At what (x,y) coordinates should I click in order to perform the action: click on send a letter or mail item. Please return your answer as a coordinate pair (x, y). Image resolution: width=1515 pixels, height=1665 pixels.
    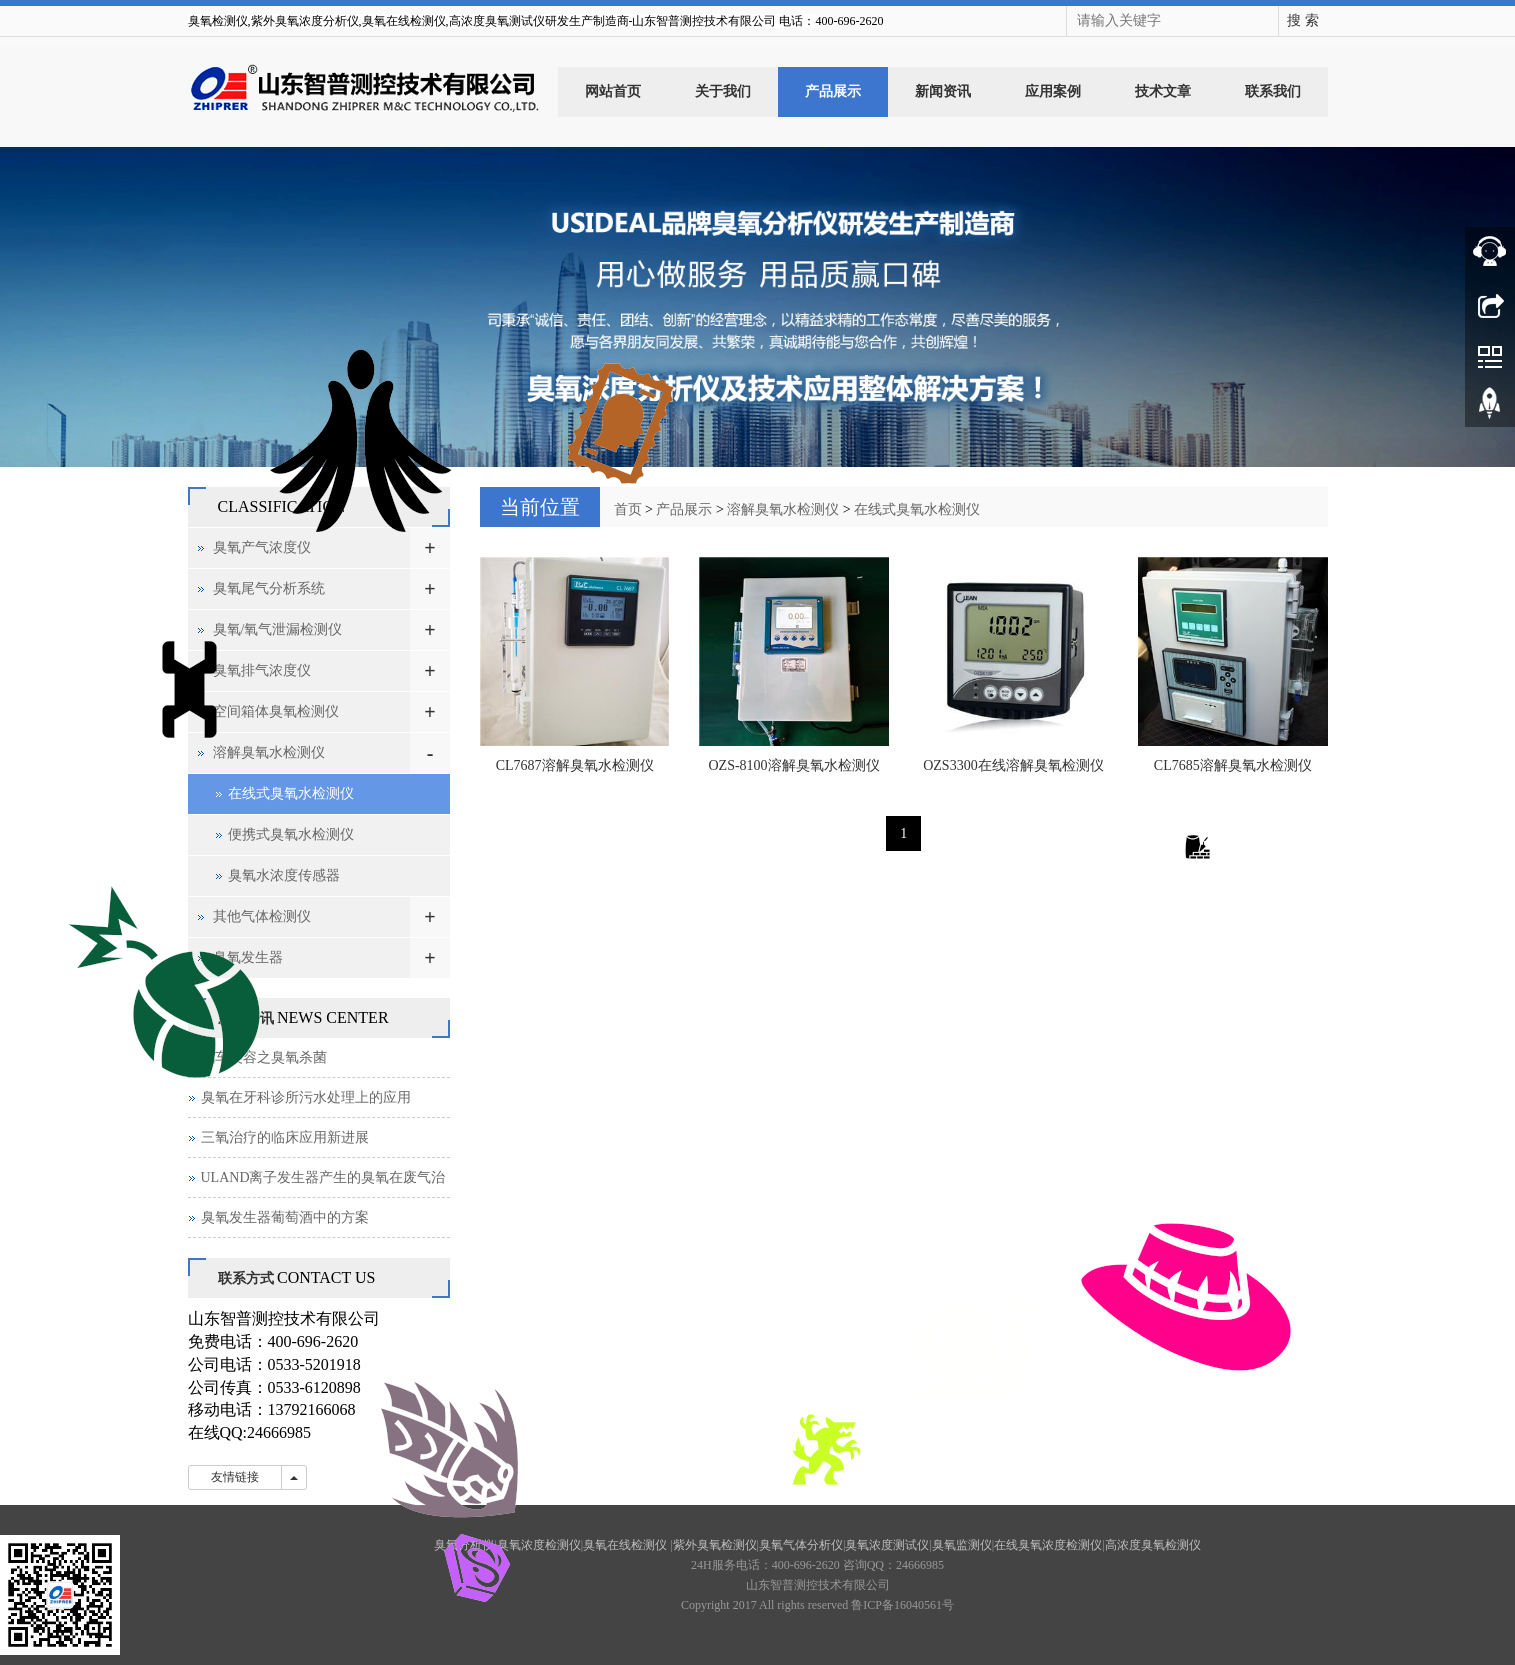
    Looking at the image, I should click on (619, 423).